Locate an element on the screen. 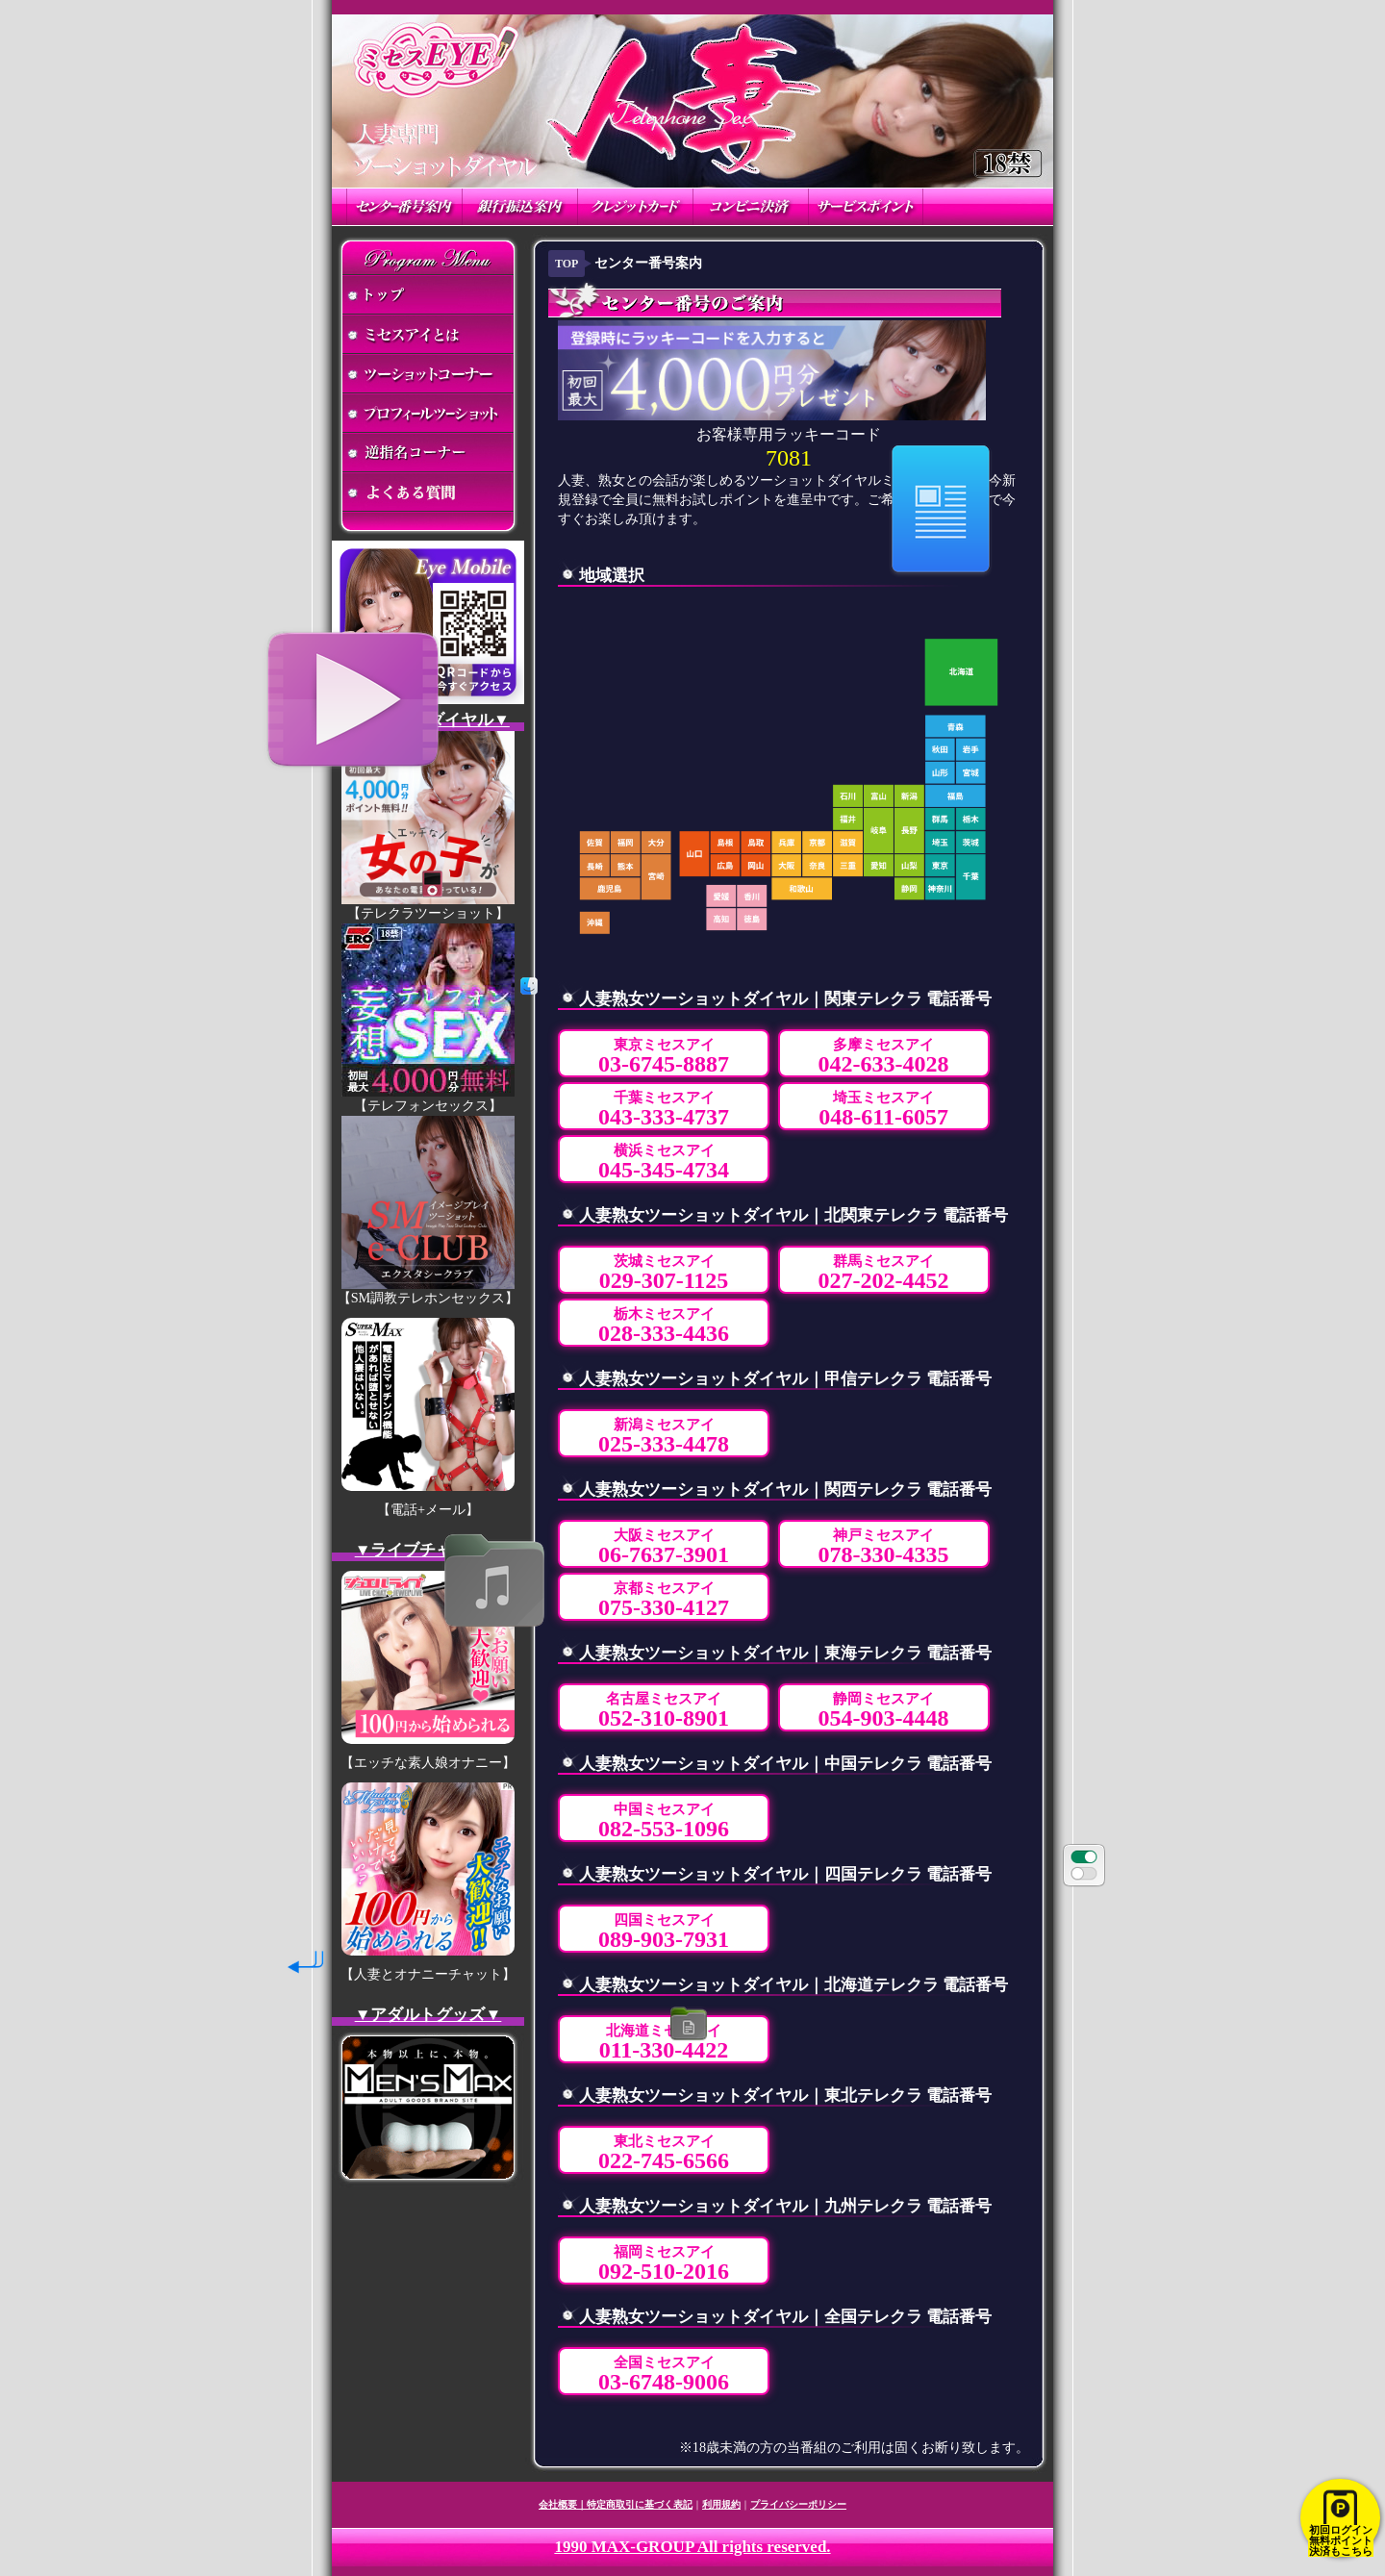 This screenshot has width=1385, height=2576. indicates a connected iPod nano device is located at coordinates (432, 877).